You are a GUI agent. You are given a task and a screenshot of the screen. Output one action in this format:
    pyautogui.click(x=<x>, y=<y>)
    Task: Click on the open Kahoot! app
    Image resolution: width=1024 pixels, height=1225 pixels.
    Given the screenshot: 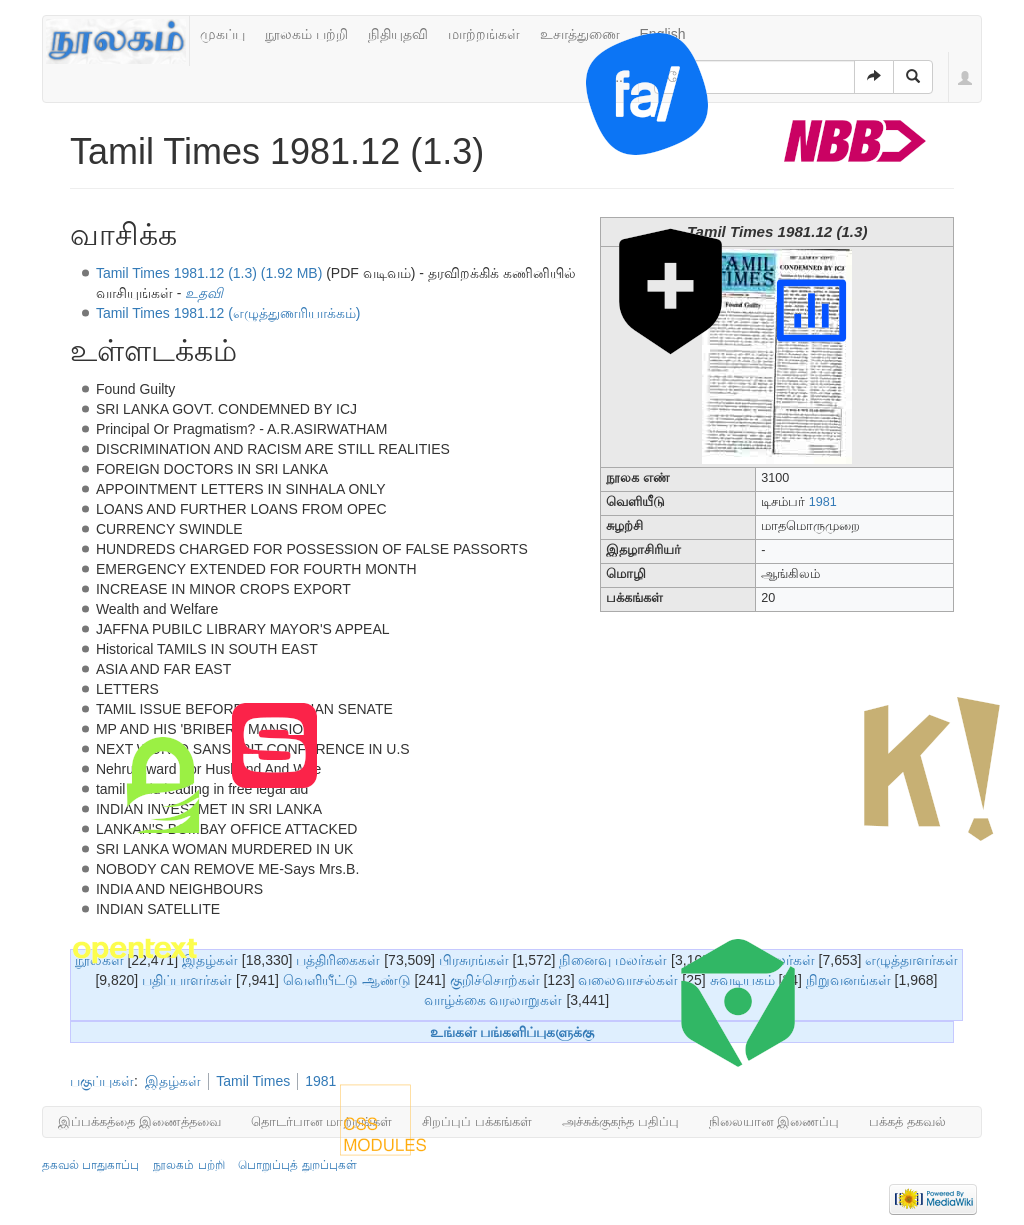 What is the action you would take?
    pyautogui.click(x=932, y=769)
    